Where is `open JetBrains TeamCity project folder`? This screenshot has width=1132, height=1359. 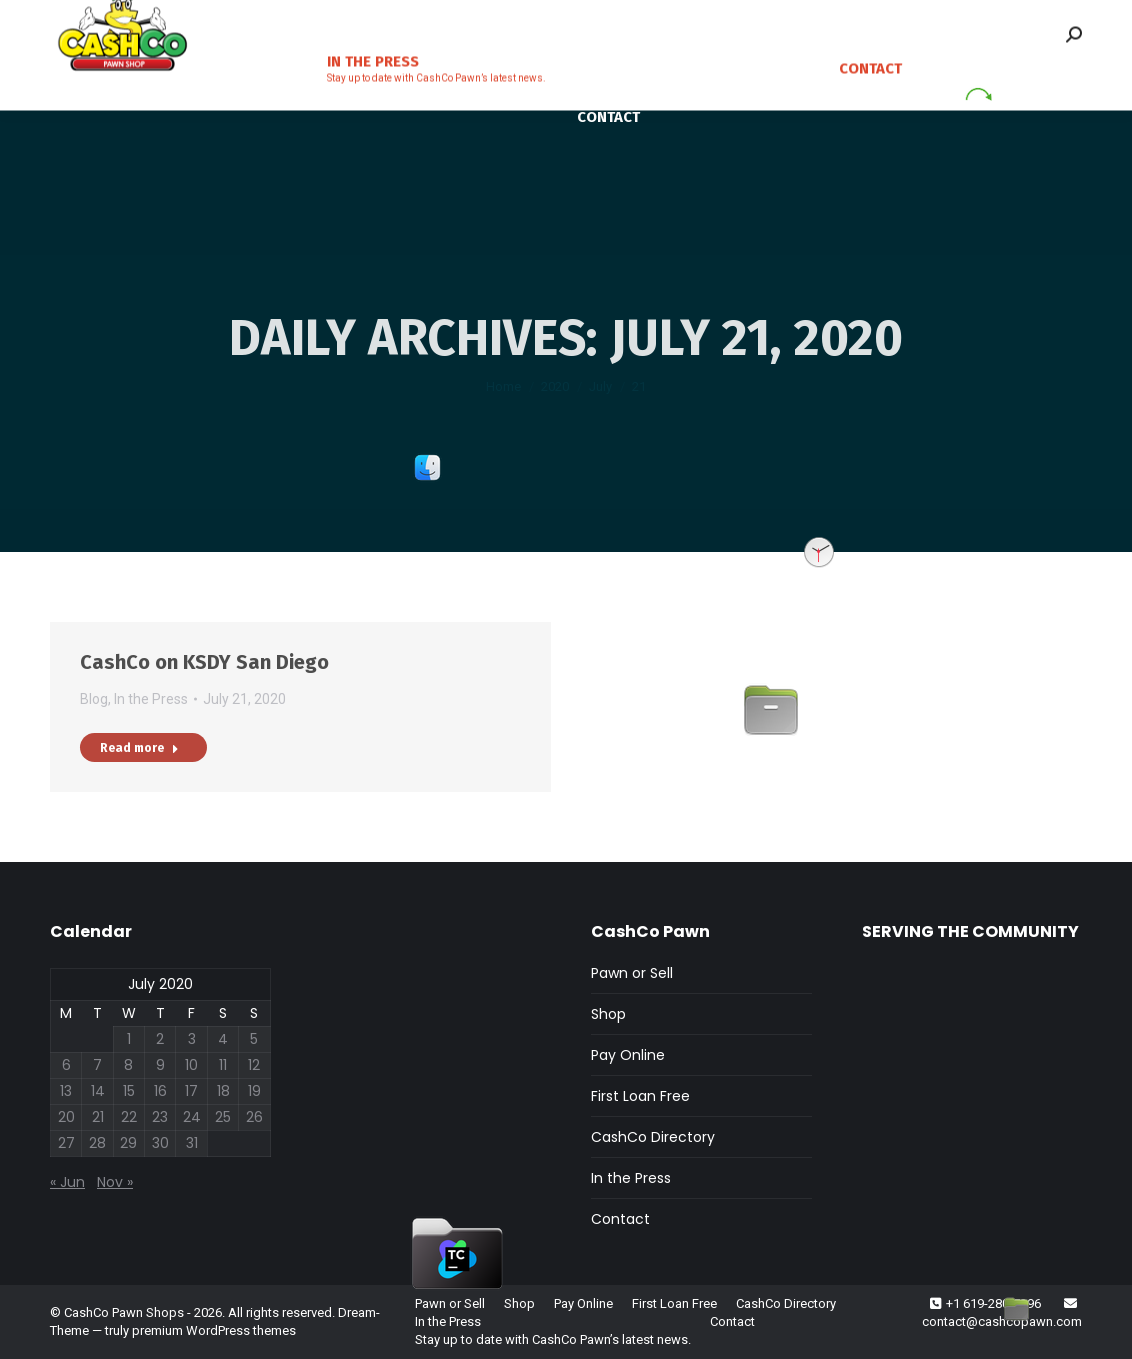
open JetBrains TeamCity project folder is located at coordinates (457, 1256).